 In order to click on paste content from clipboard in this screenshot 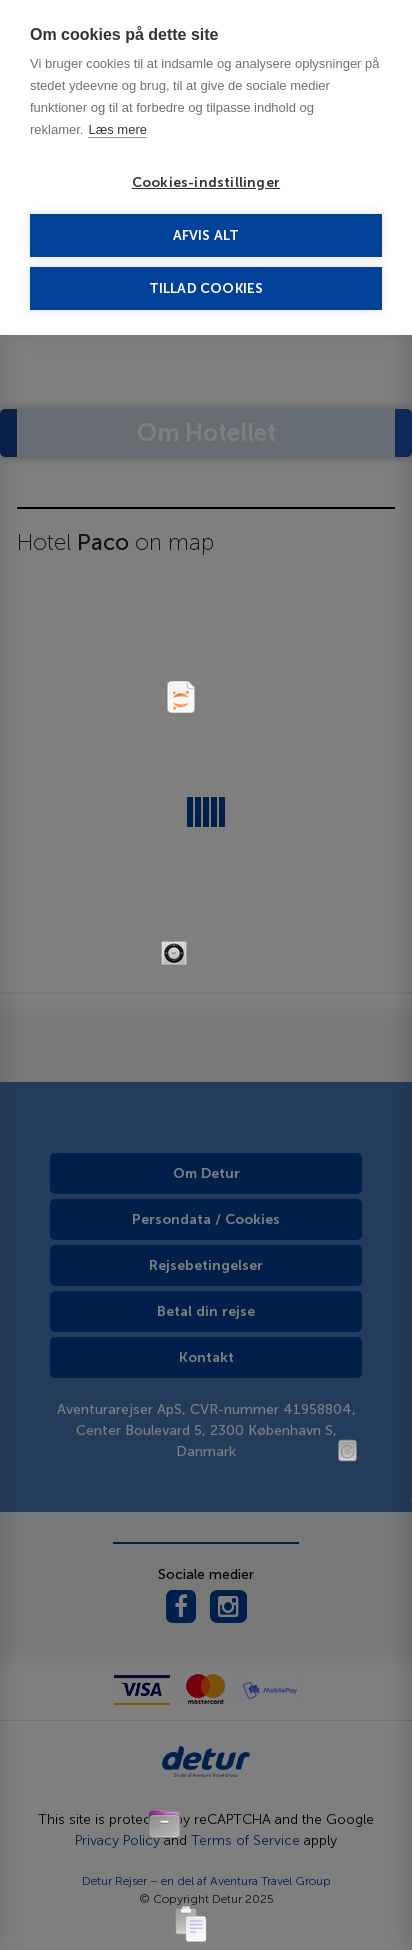, I will do `click(191, 1924)`.